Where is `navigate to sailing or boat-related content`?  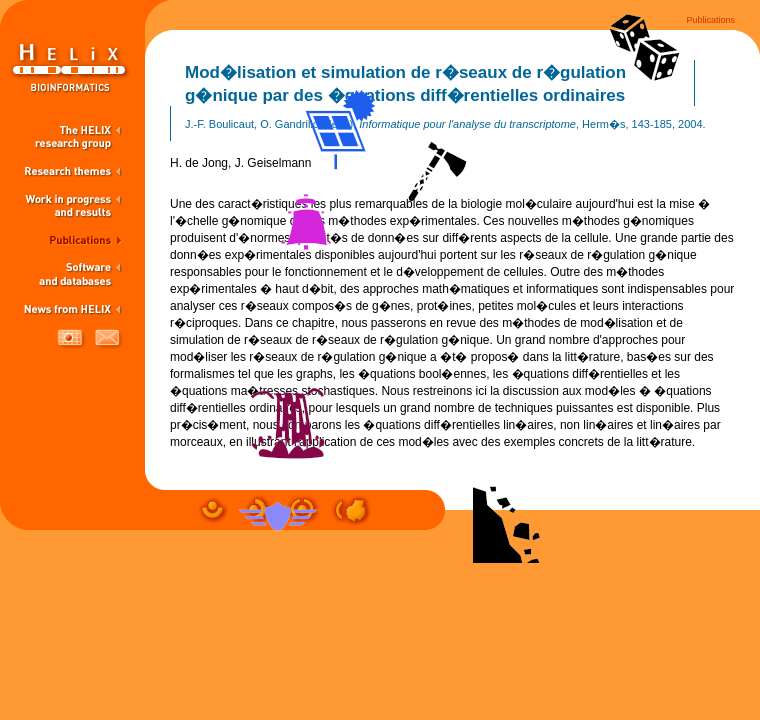
navigate to sailing or boat-related content is located at coordinates (306, 222).